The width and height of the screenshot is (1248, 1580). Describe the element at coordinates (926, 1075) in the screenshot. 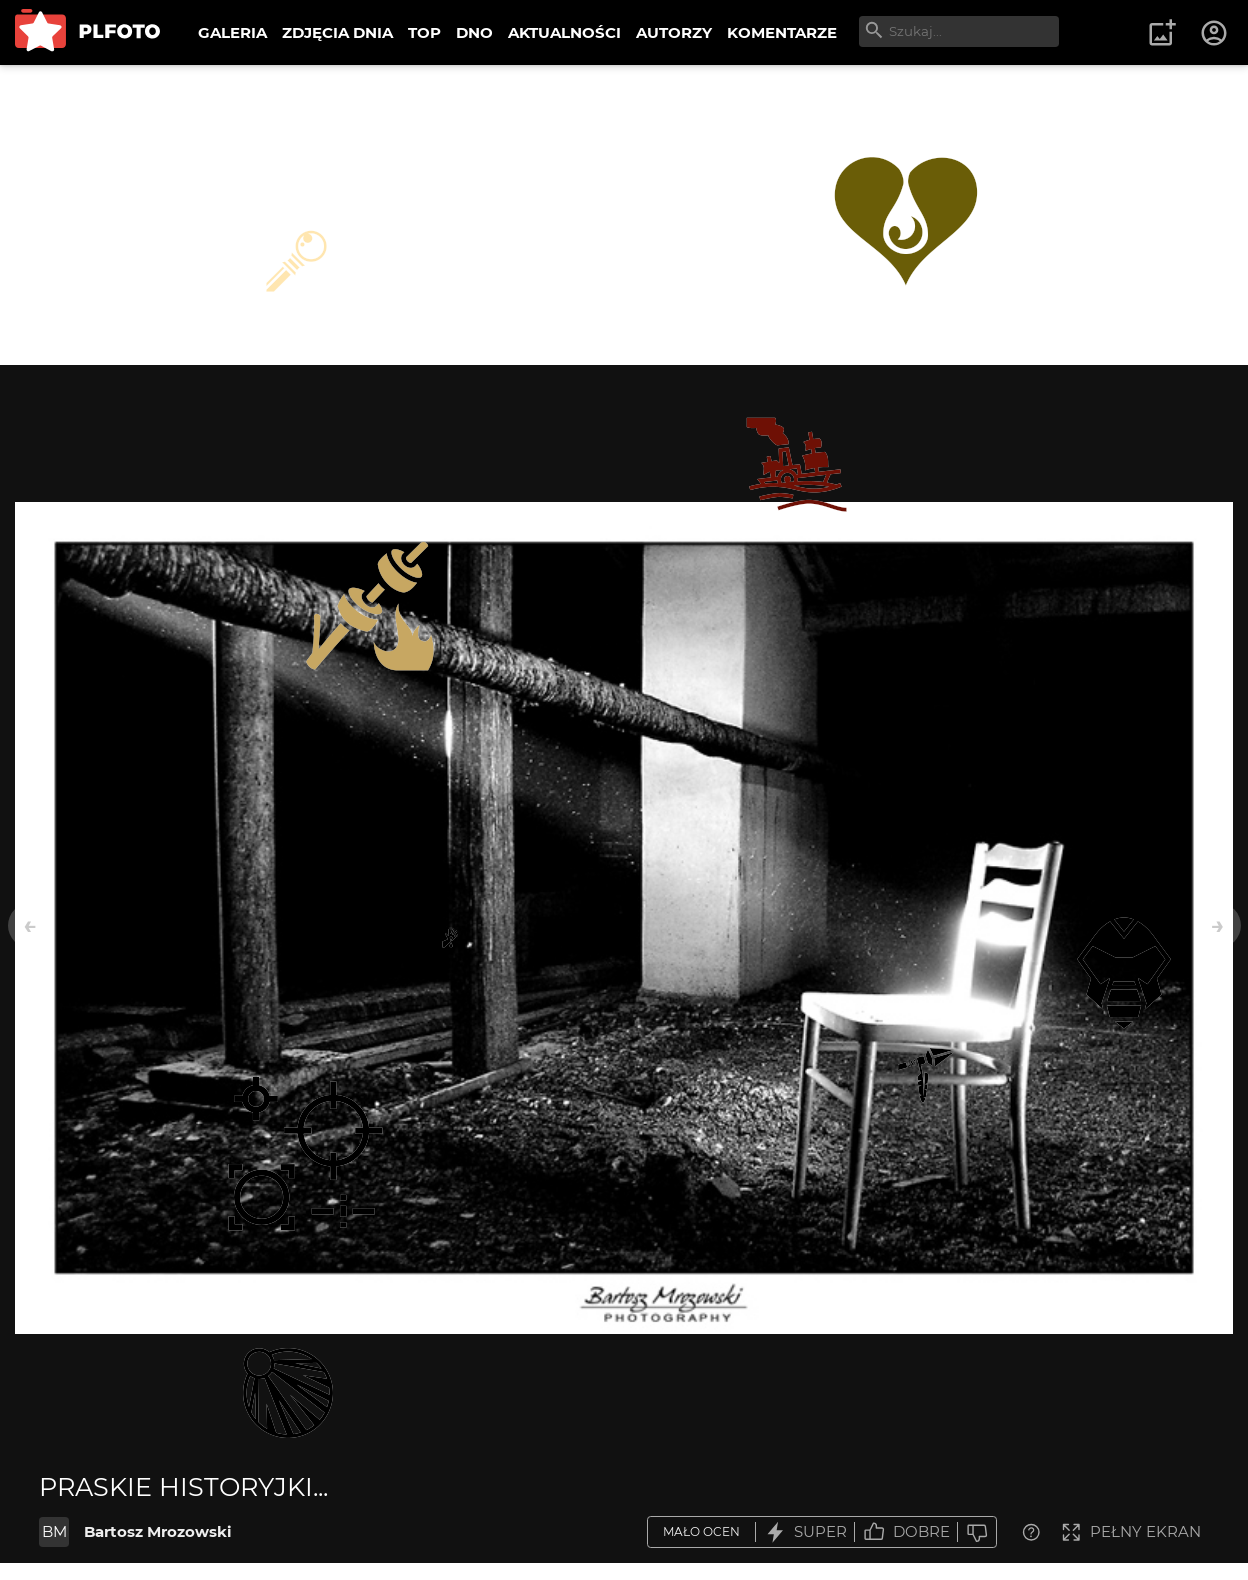

I see `equip a spear weapon in your inventory` at that location.